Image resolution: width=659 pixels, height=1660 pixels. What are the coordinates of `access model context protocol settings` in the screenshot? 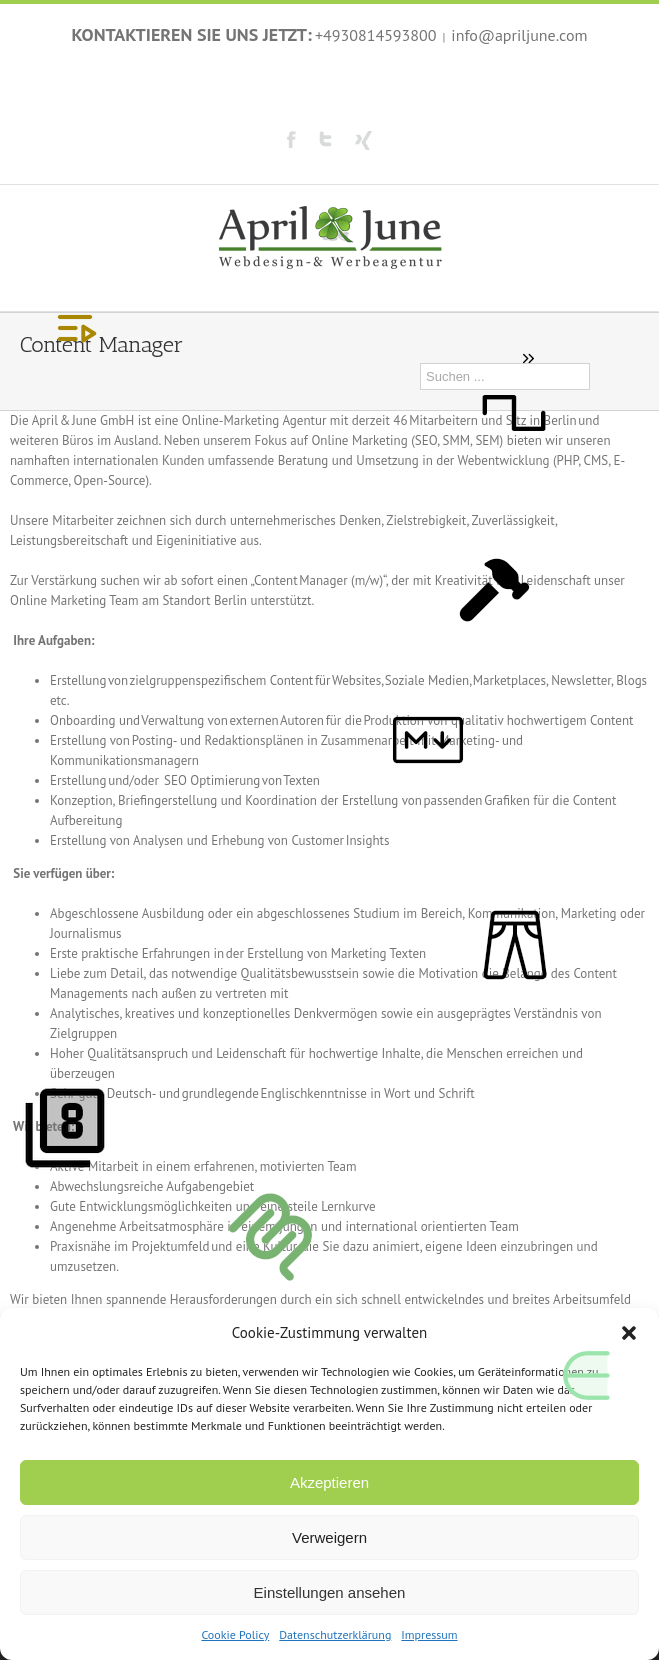 It's located at (270, 1237).